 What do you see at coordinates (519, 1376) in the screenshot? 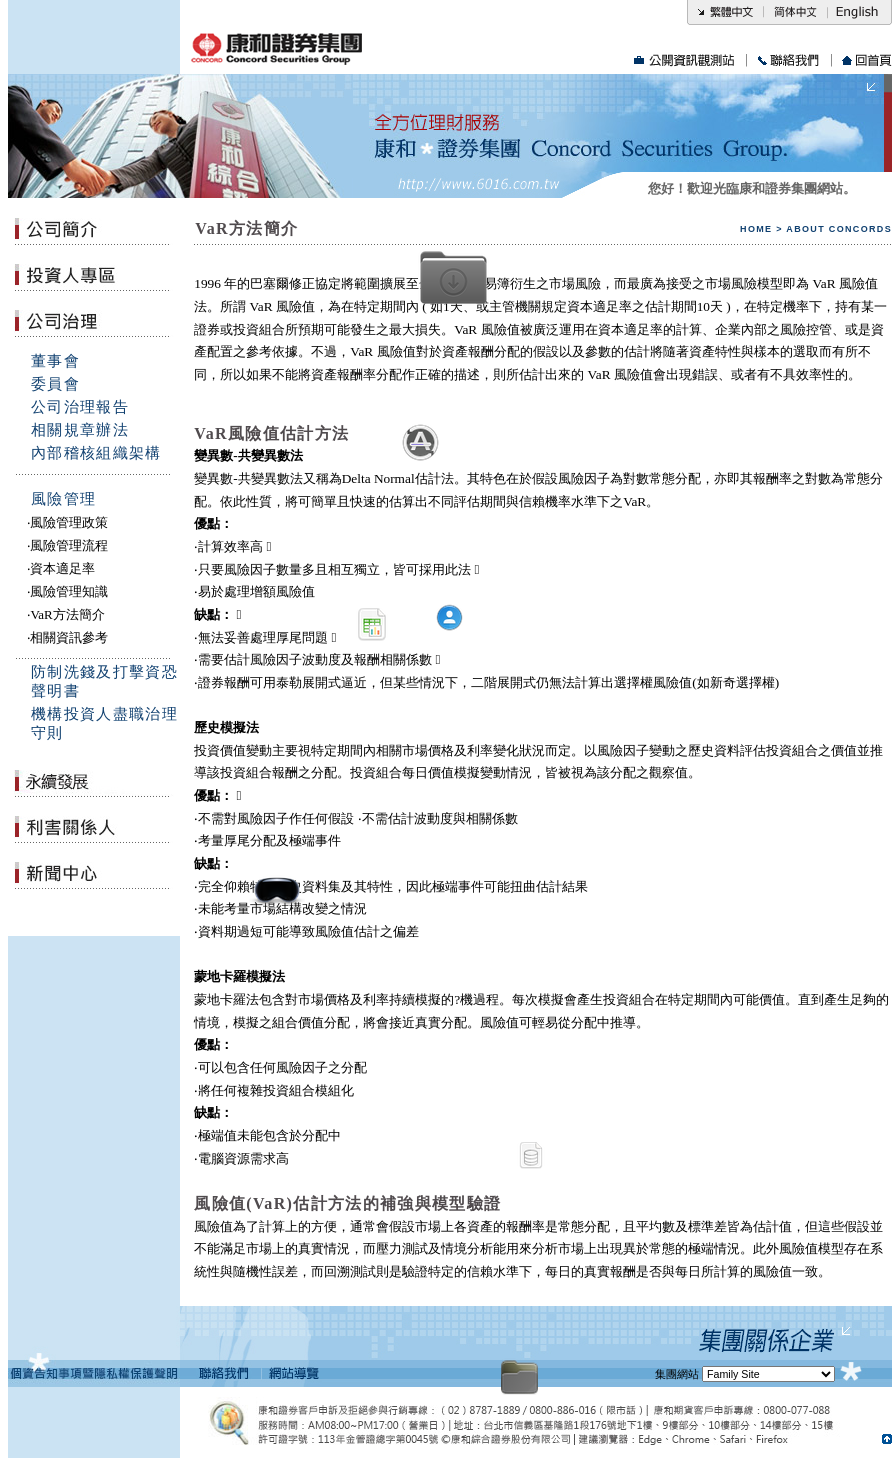
I see `drop files here to add them to folder` at bounding box center [519, 1376].